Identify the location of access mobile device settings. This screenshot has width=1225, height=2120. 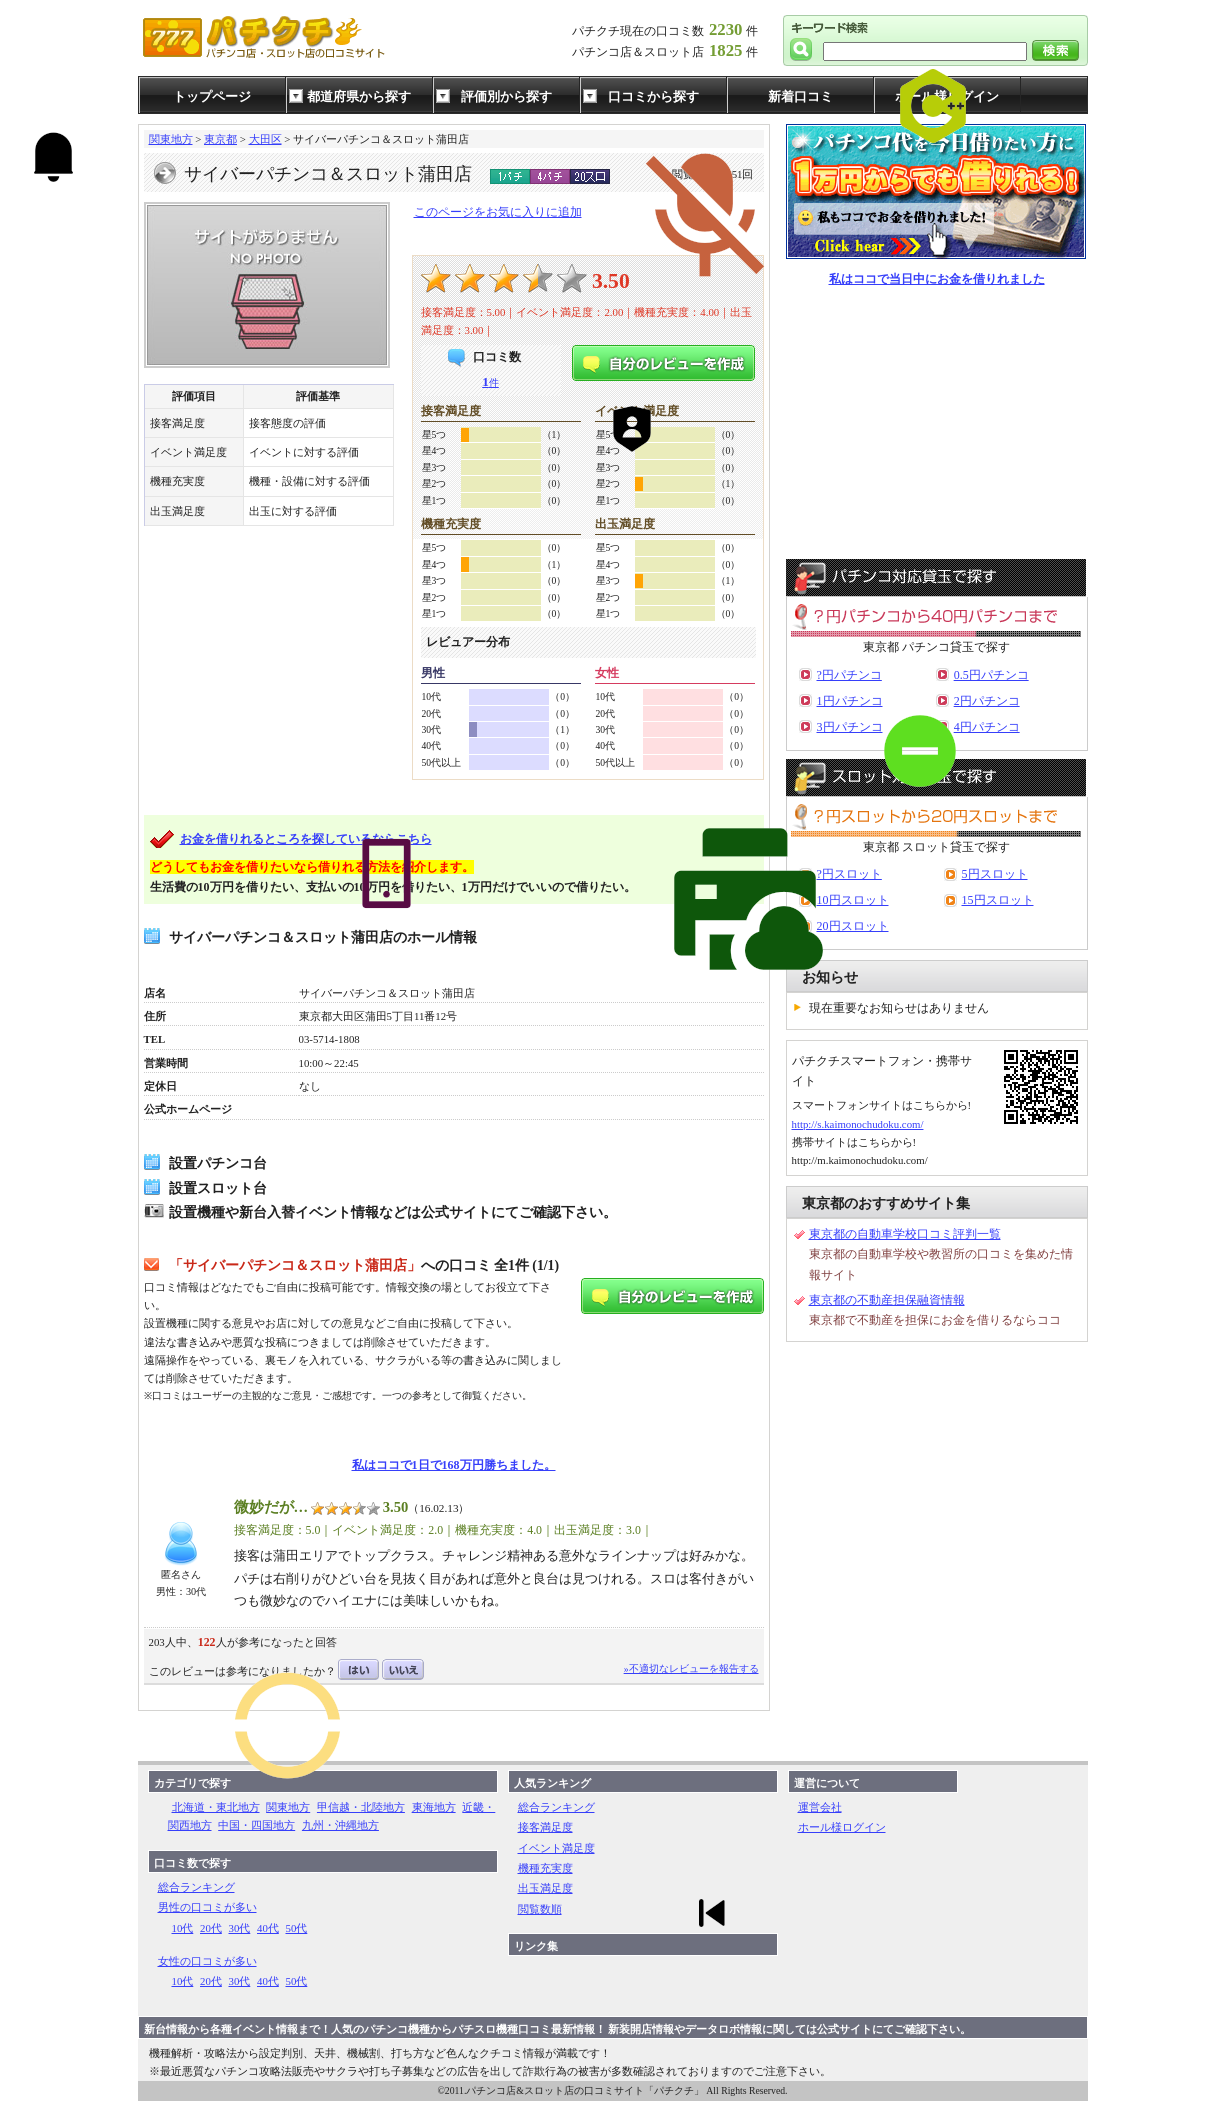
(386, 873).